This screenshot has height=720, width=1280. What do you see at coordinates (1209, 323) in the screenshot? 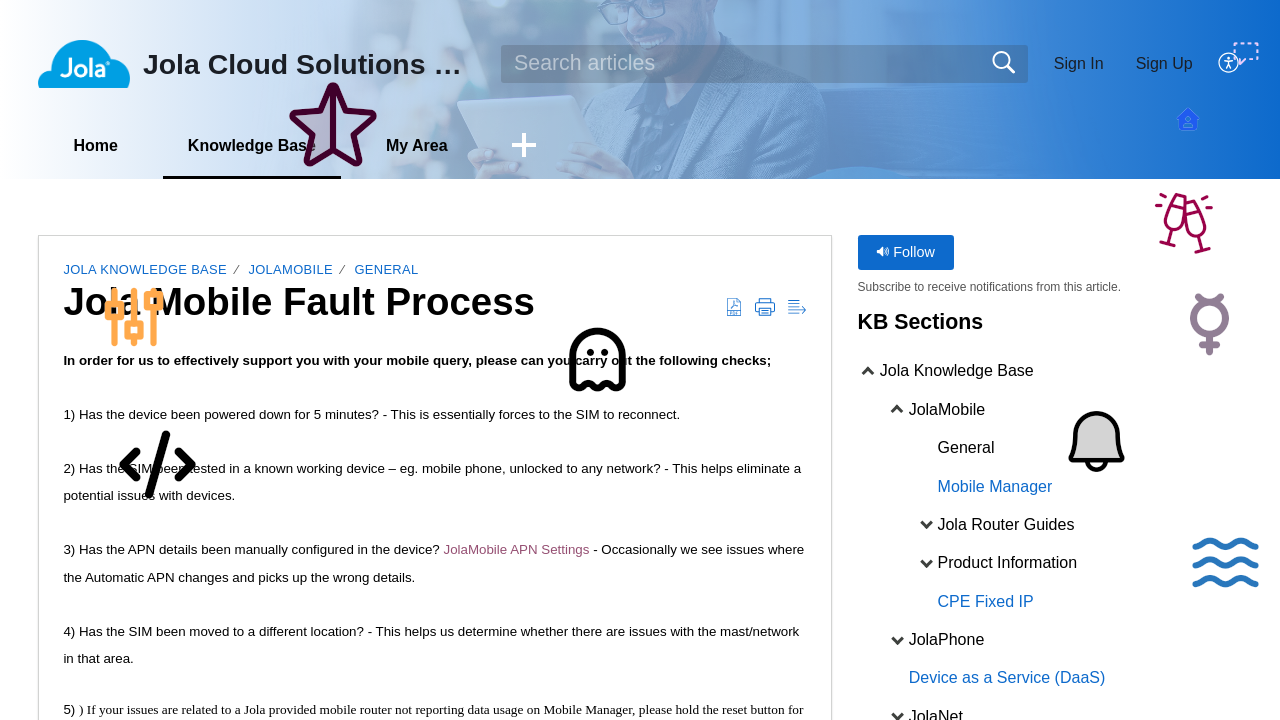
I see `indicates mercury as a planetary or astrological symbol` at bounding box center [1209, 323].